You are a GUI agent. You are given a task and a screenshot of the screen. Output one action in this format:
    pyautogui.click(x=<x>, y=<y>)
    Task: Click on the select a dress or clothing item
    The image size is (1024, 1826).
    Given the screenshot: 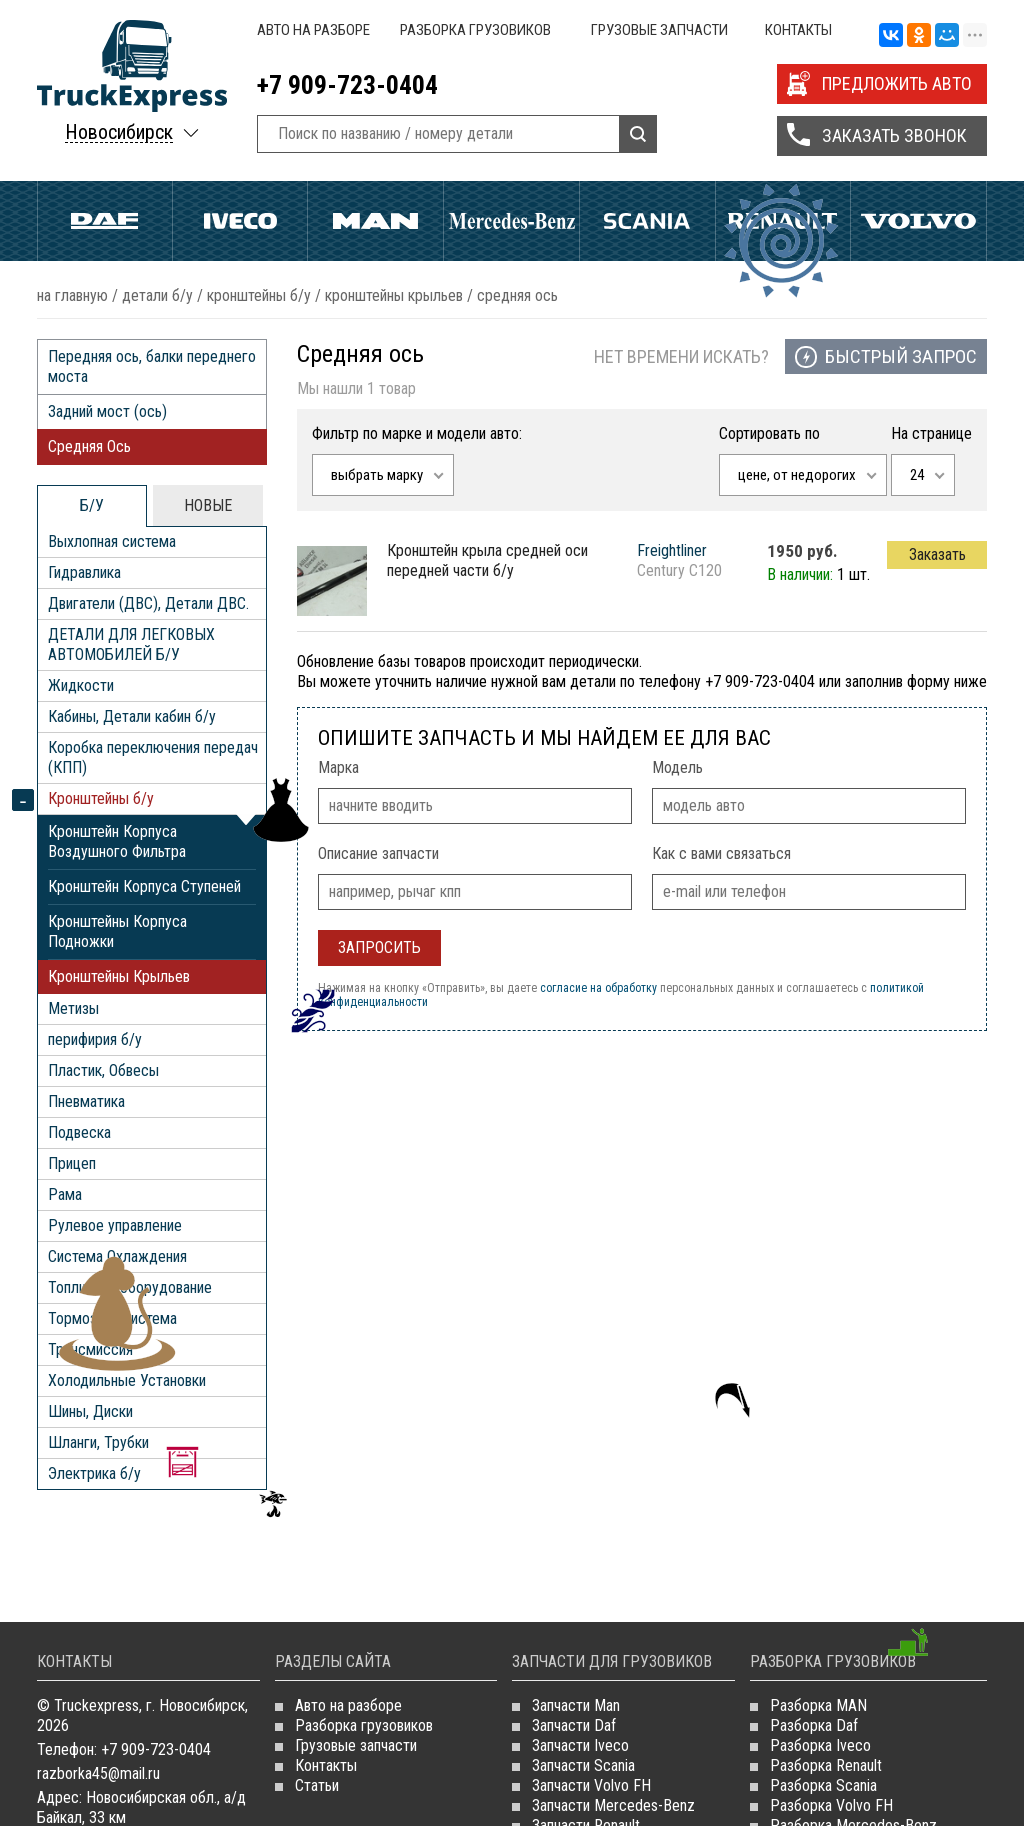 What is the action you would take?
    pyautogui.click(x=281, y=810)
    